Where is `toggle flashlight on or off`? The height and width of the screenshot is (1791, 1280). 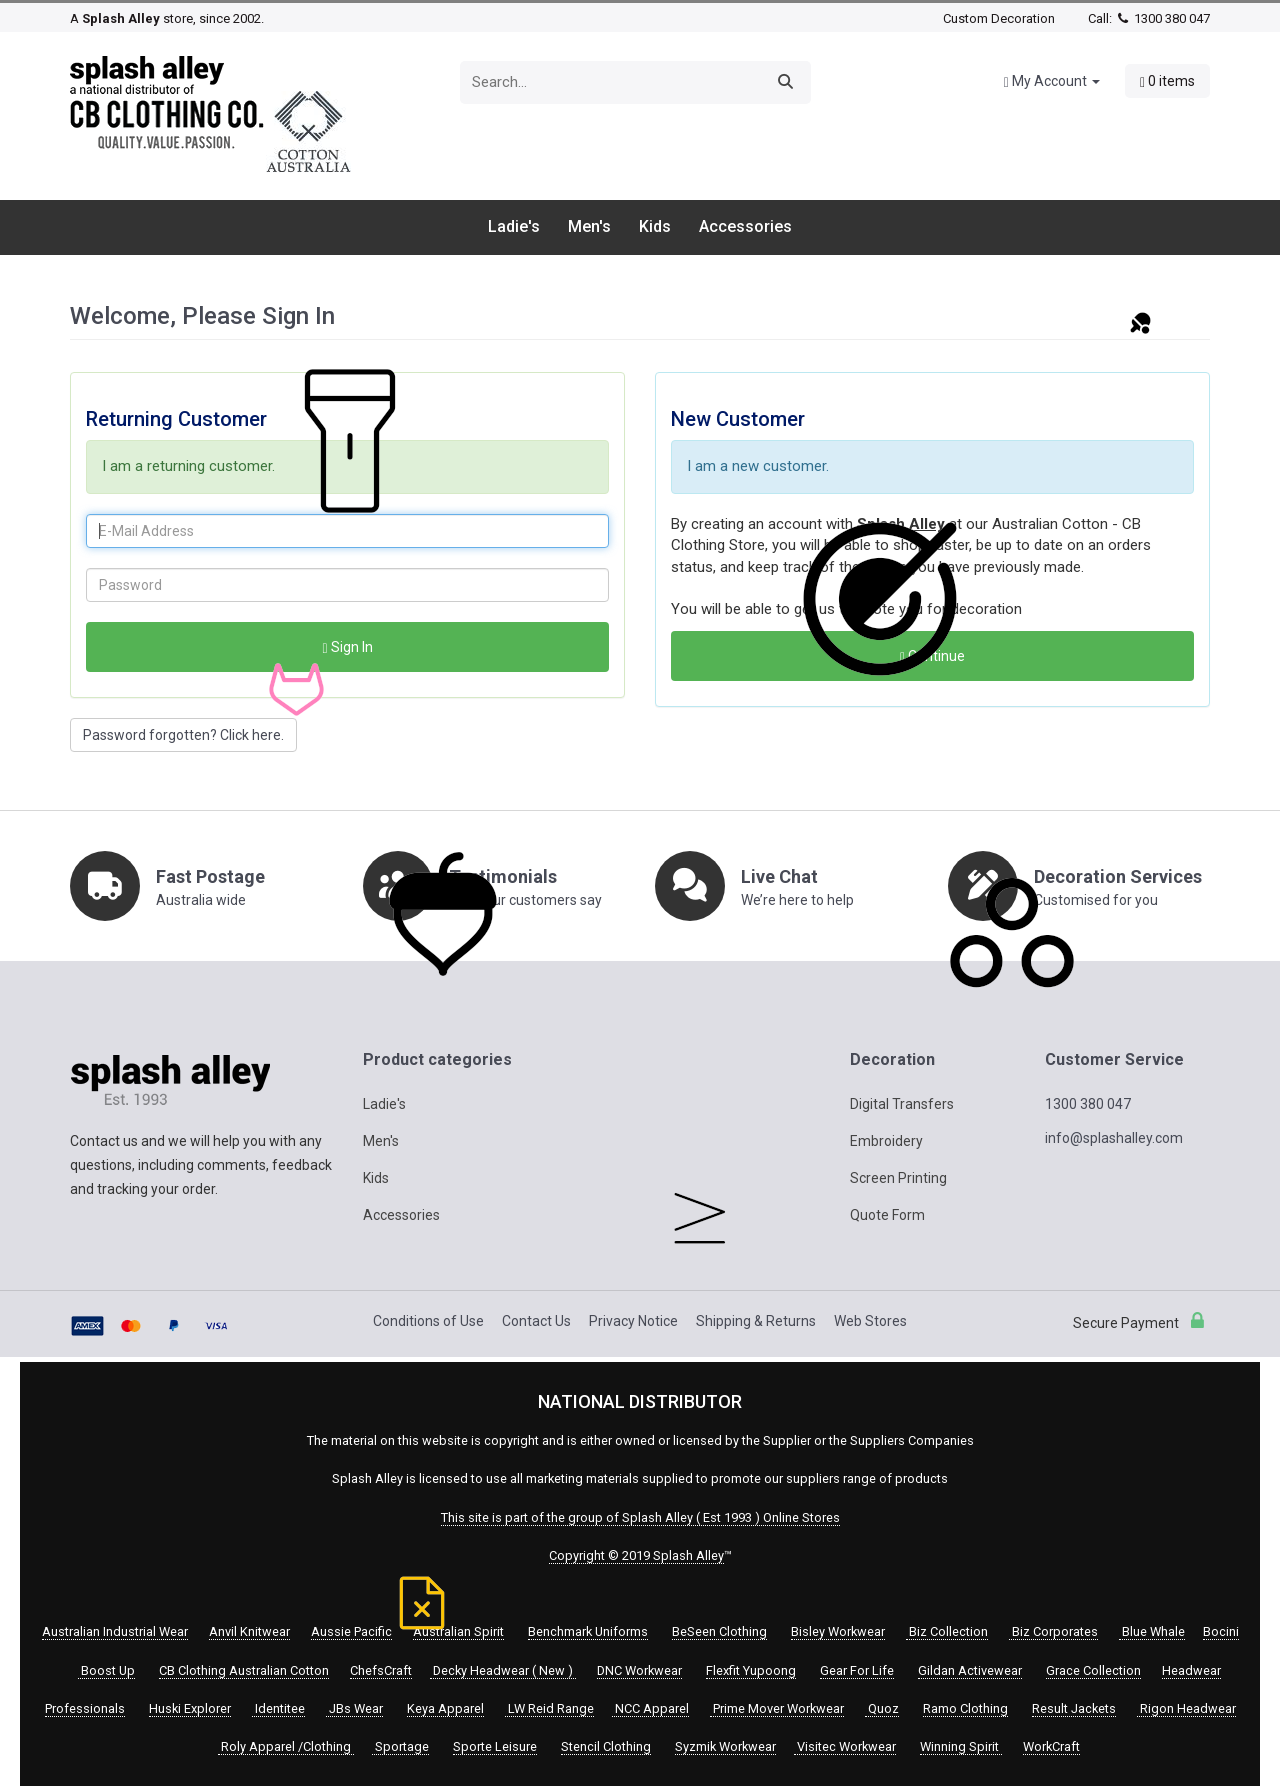 toggle flashlight on or off is located at coordinates (350, 441).